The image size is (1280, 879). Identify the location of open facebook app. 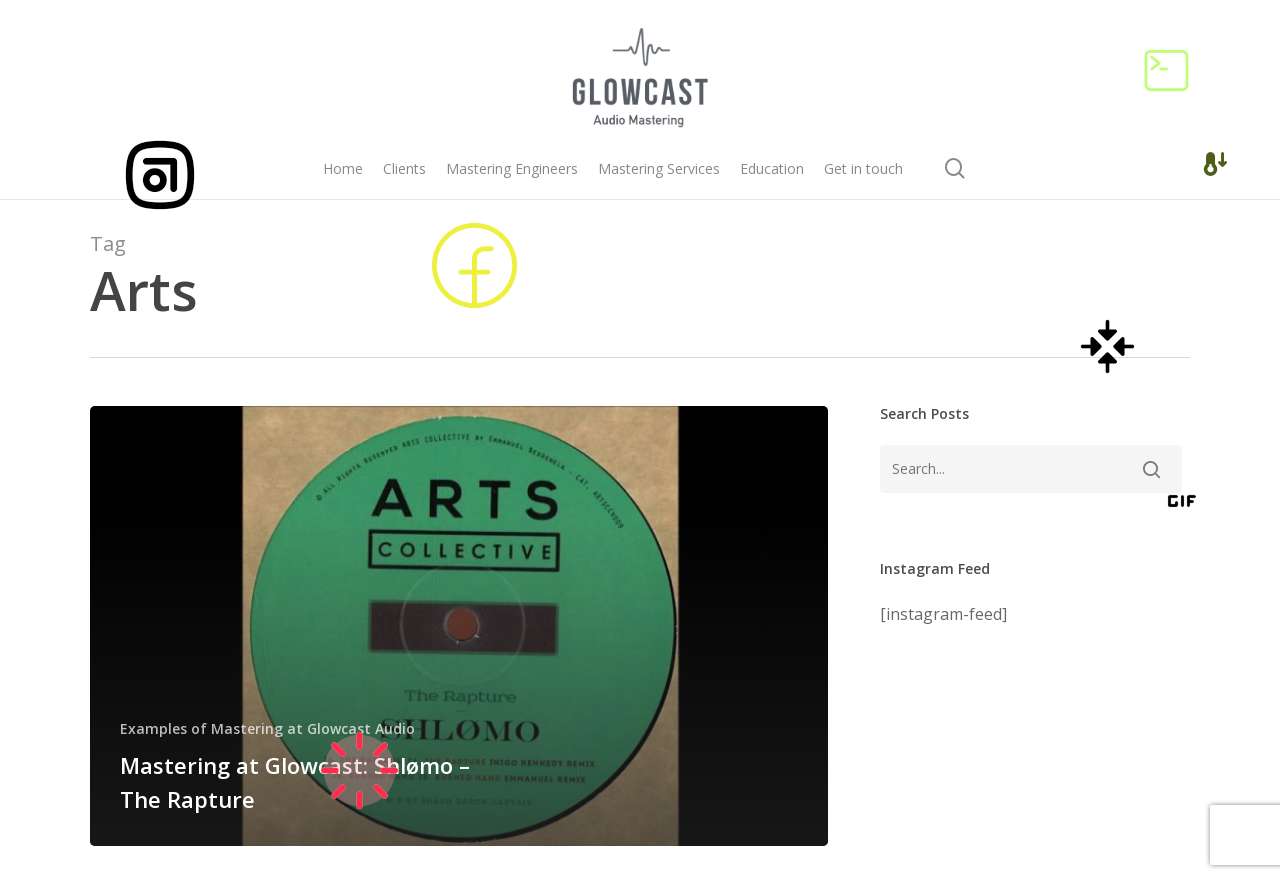
(474, 265).